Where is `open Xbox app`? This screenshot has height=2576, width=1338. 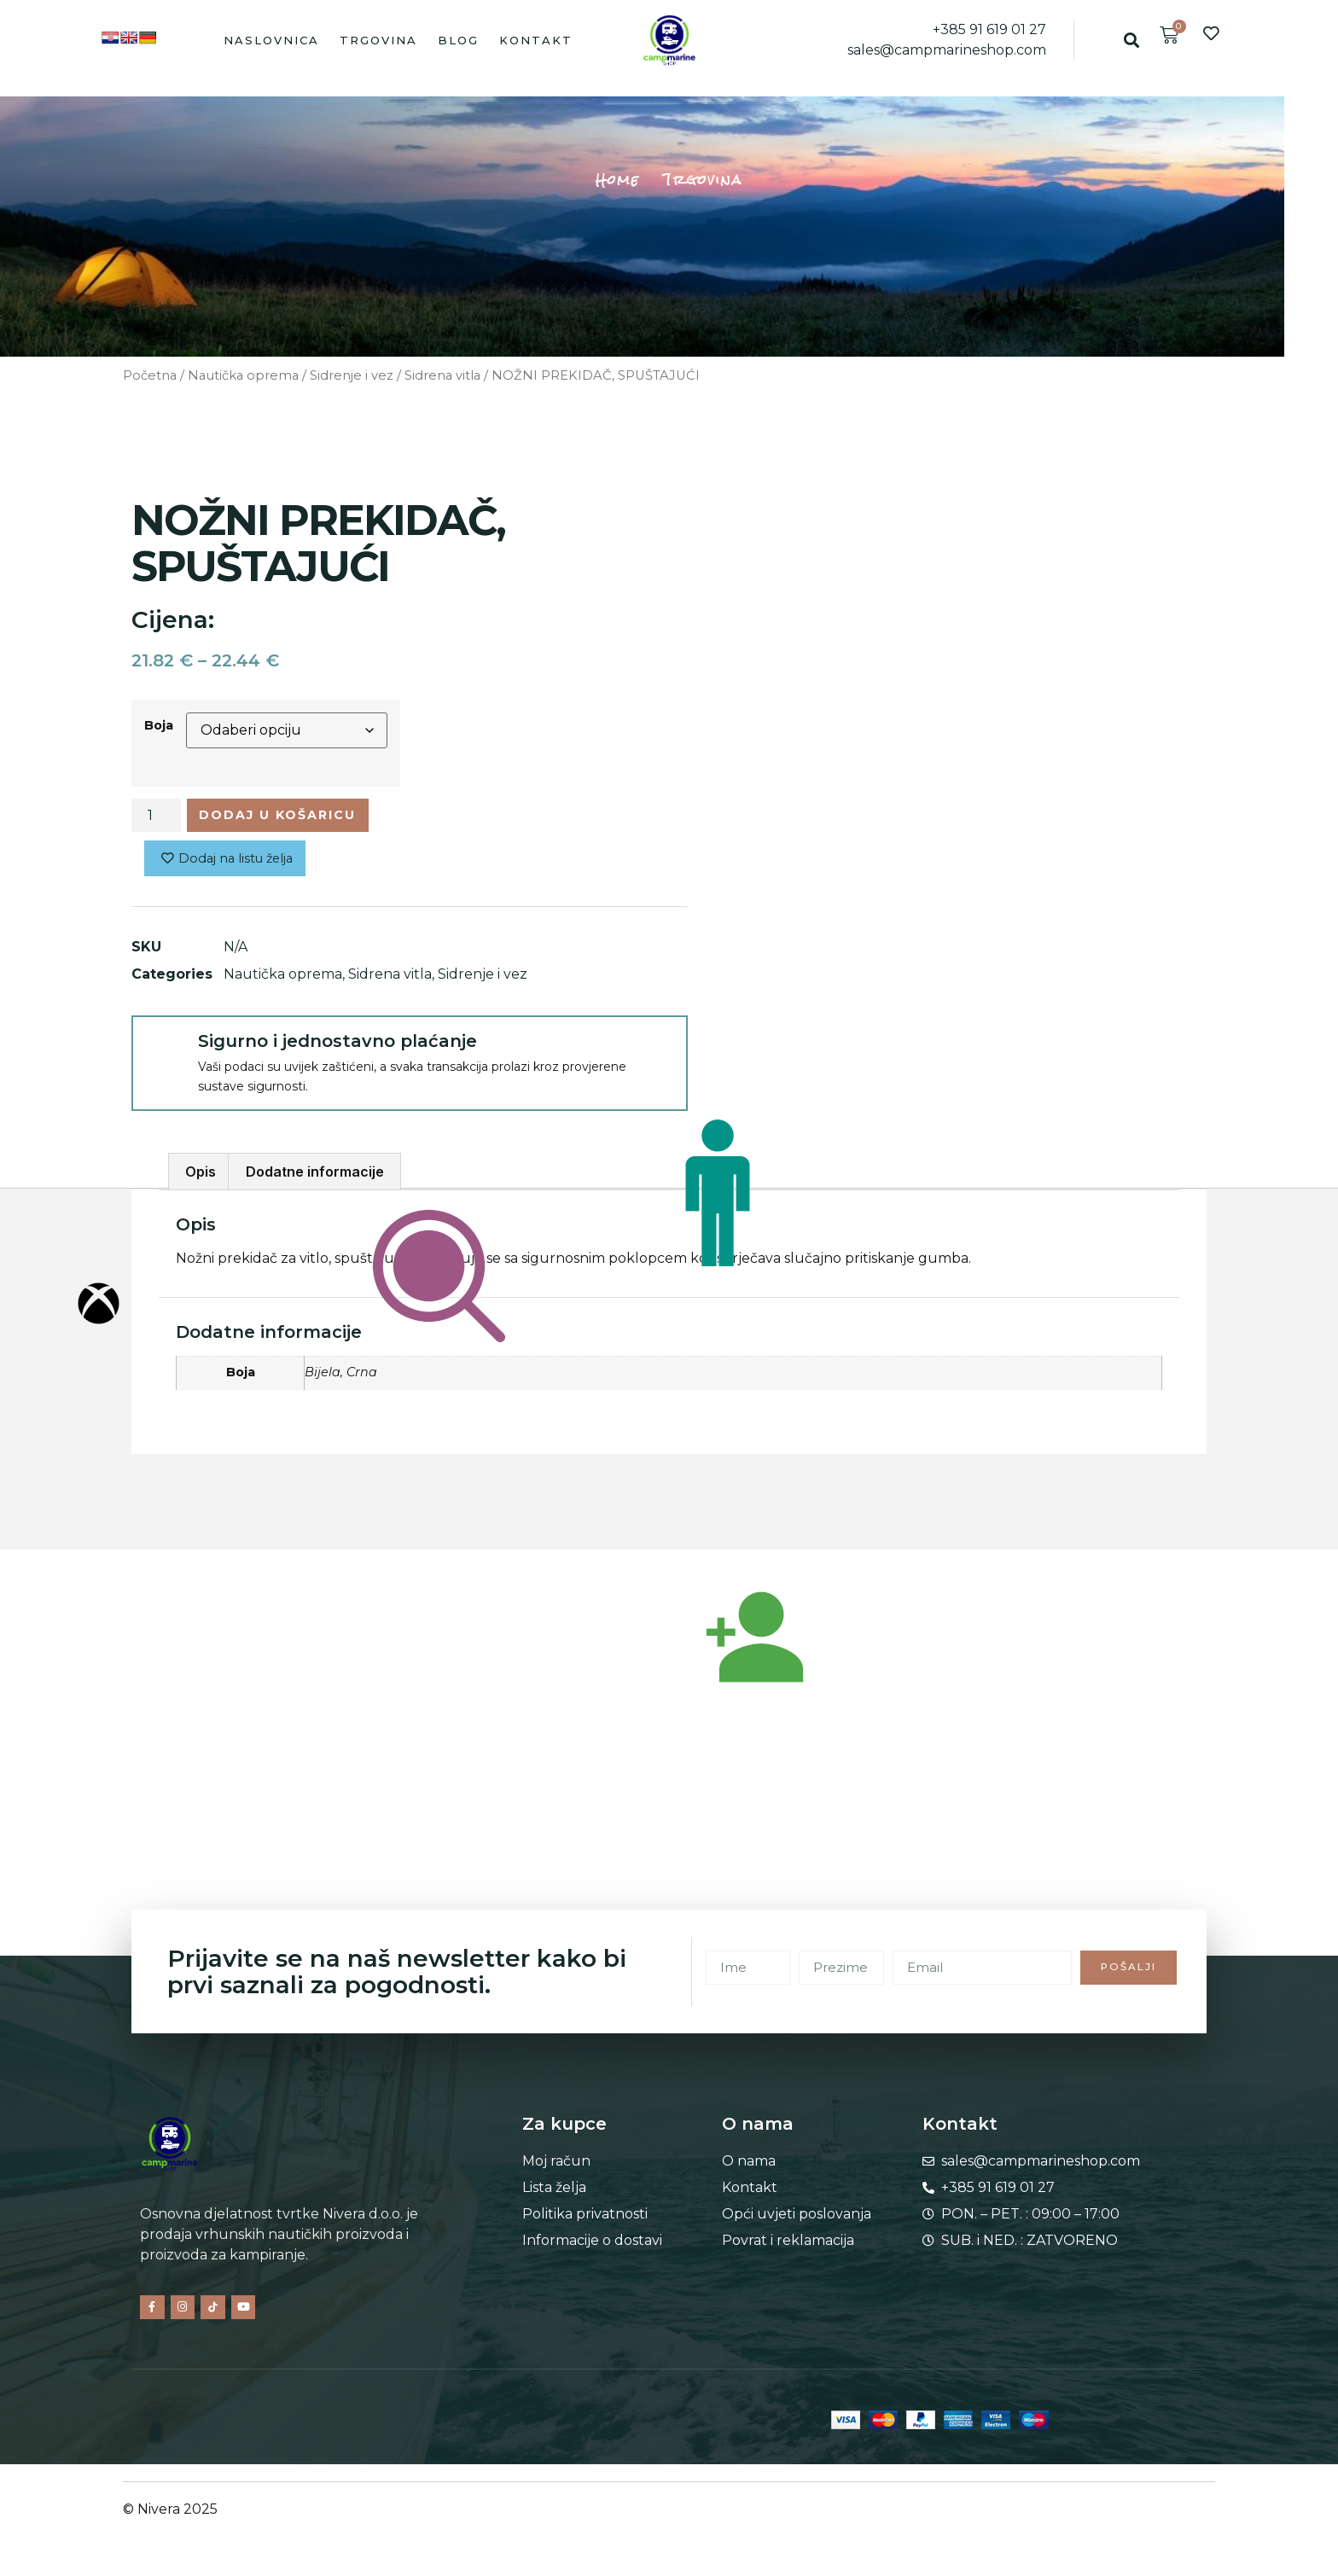 open Xbox app is located at coordinates (98, 1303).